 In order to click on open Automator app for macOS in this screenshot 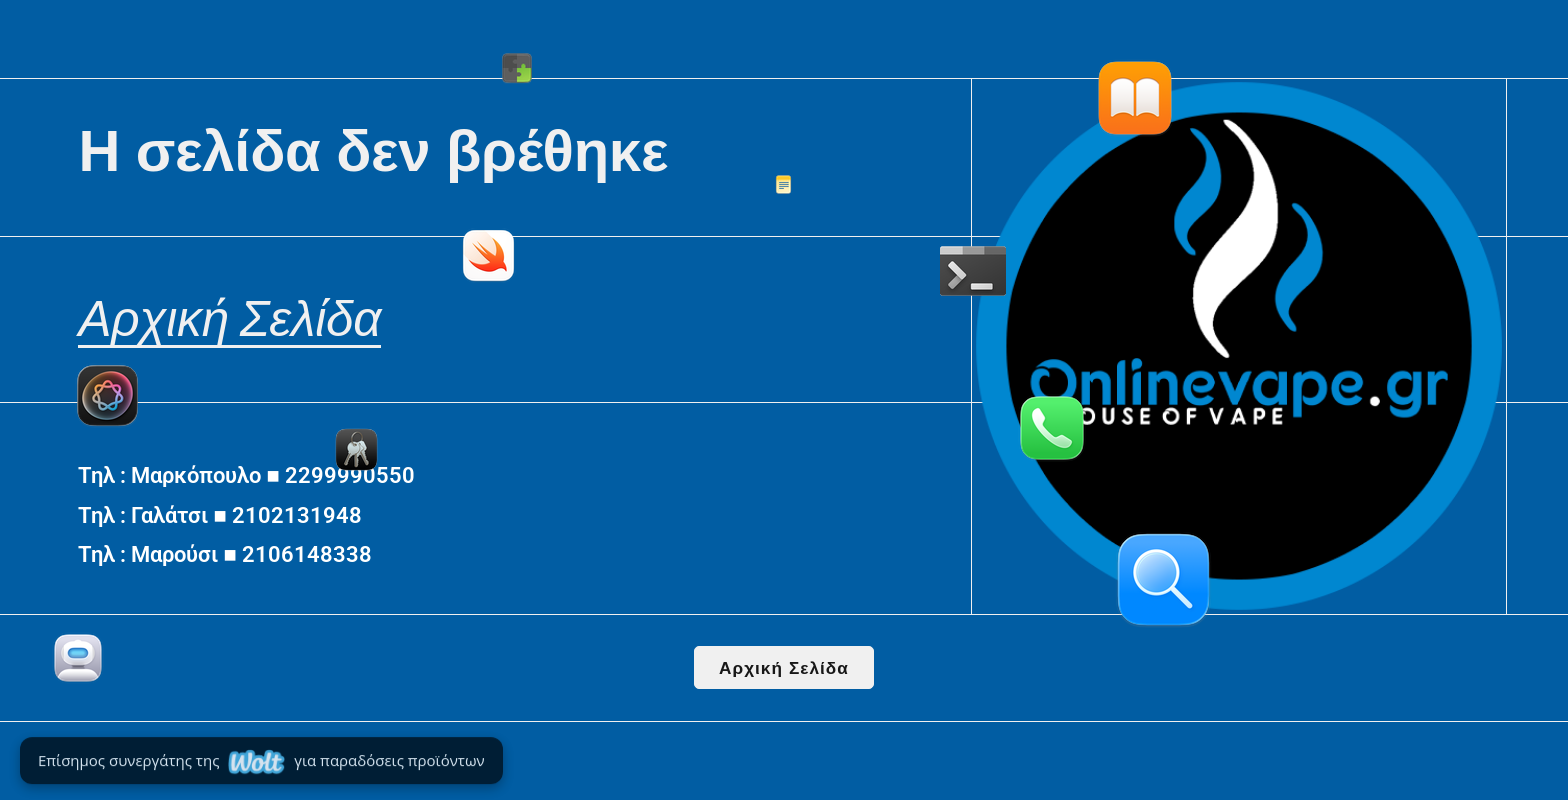, I will do `click(78, 658)`.